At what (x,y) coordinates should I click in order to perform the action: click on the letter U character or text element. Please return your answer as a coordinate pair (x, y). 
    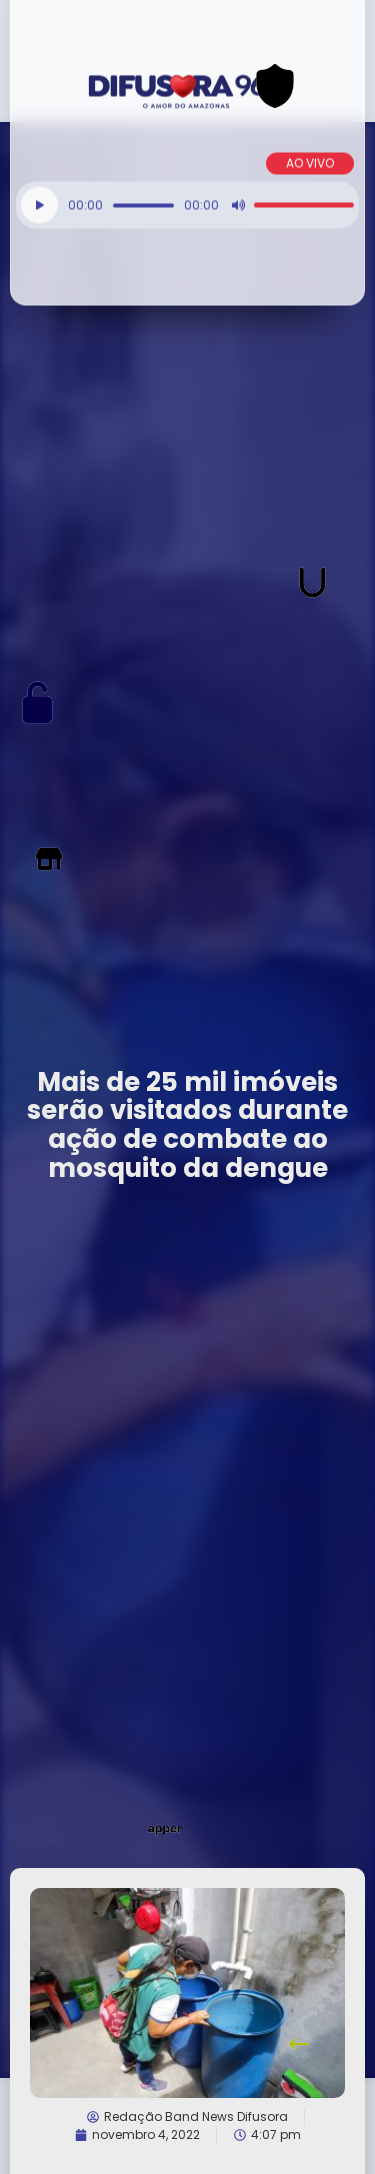
    Looking at the image, I should click on (312, 582).